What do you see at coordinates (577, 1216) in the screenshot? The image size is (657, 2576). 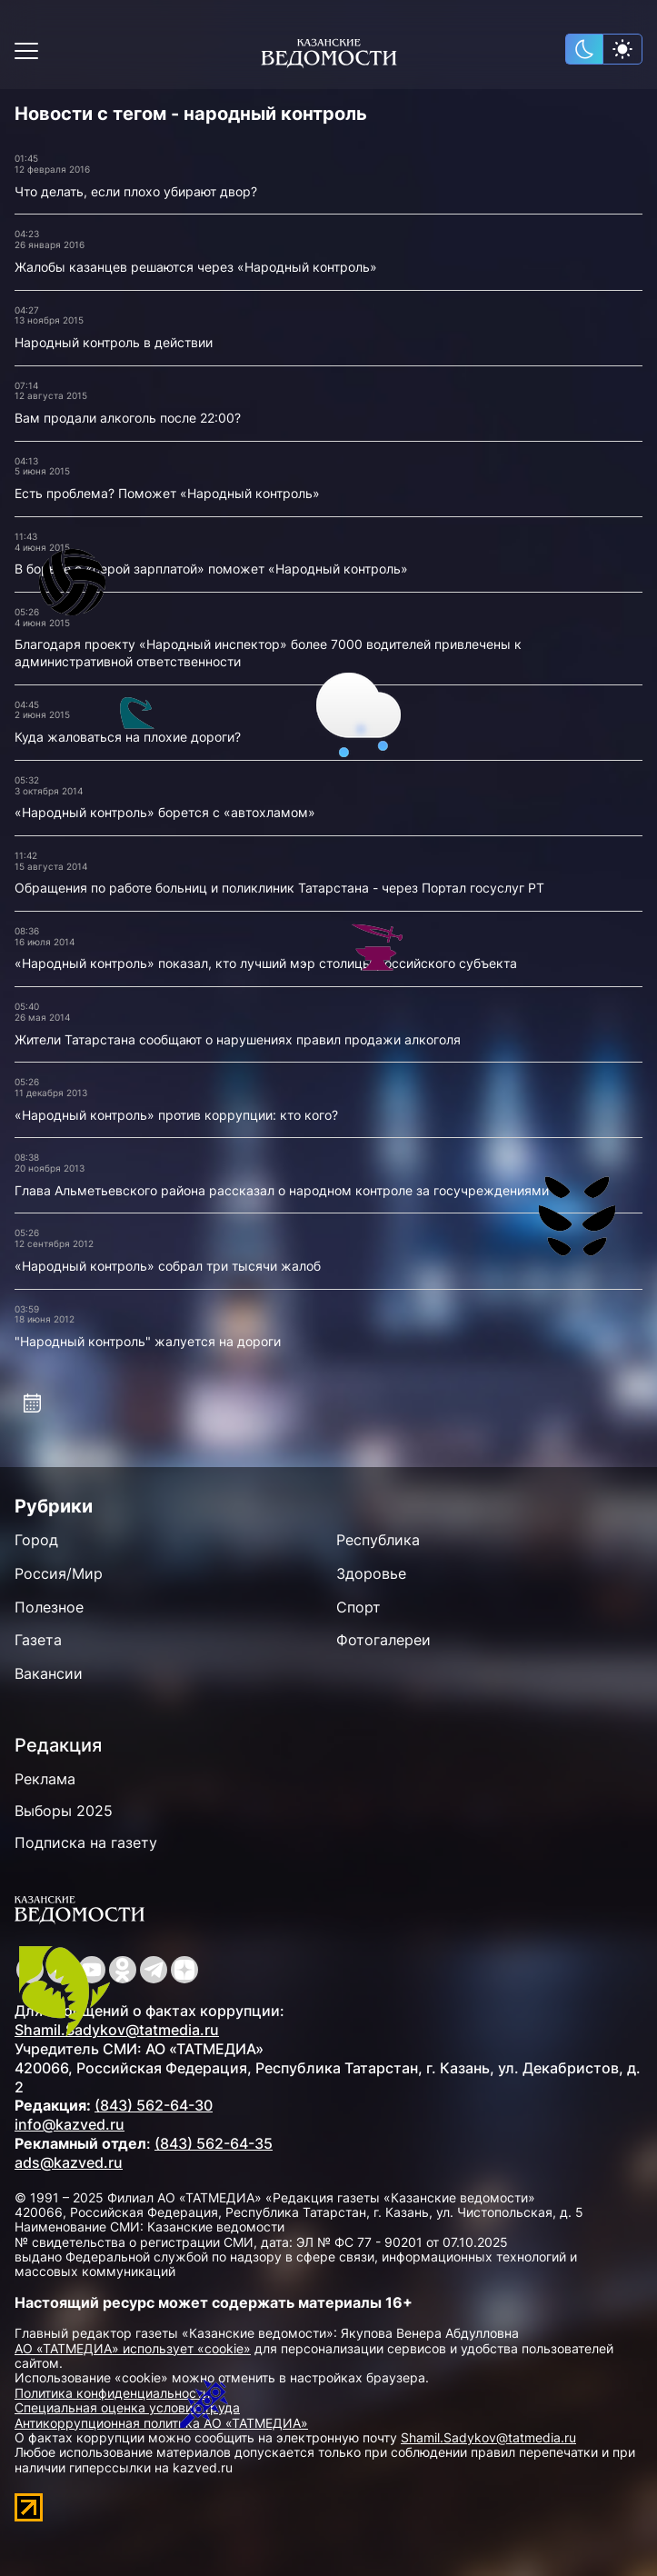 I see `activate hunter vision or tracking mode` at bounding box center [577, 1216].